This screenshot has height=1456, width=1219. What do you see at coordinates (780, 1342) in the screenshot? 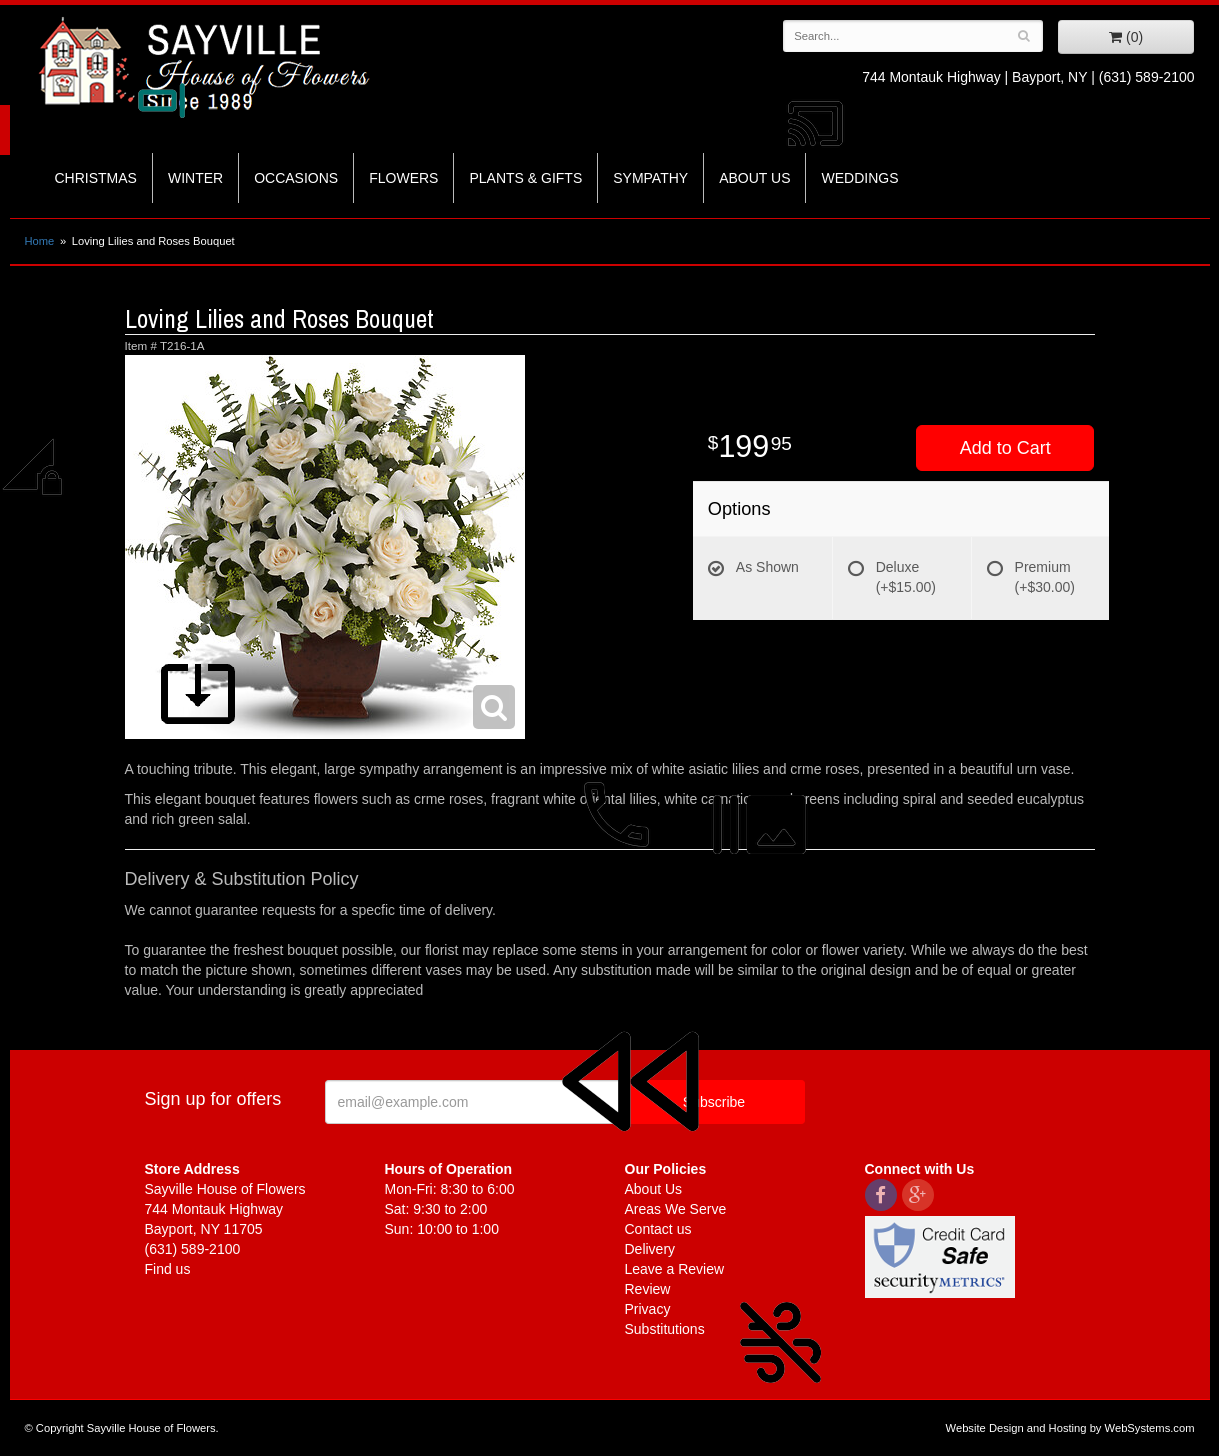
I see `disable wind or fan mode` at bounding box center [780, 1342].